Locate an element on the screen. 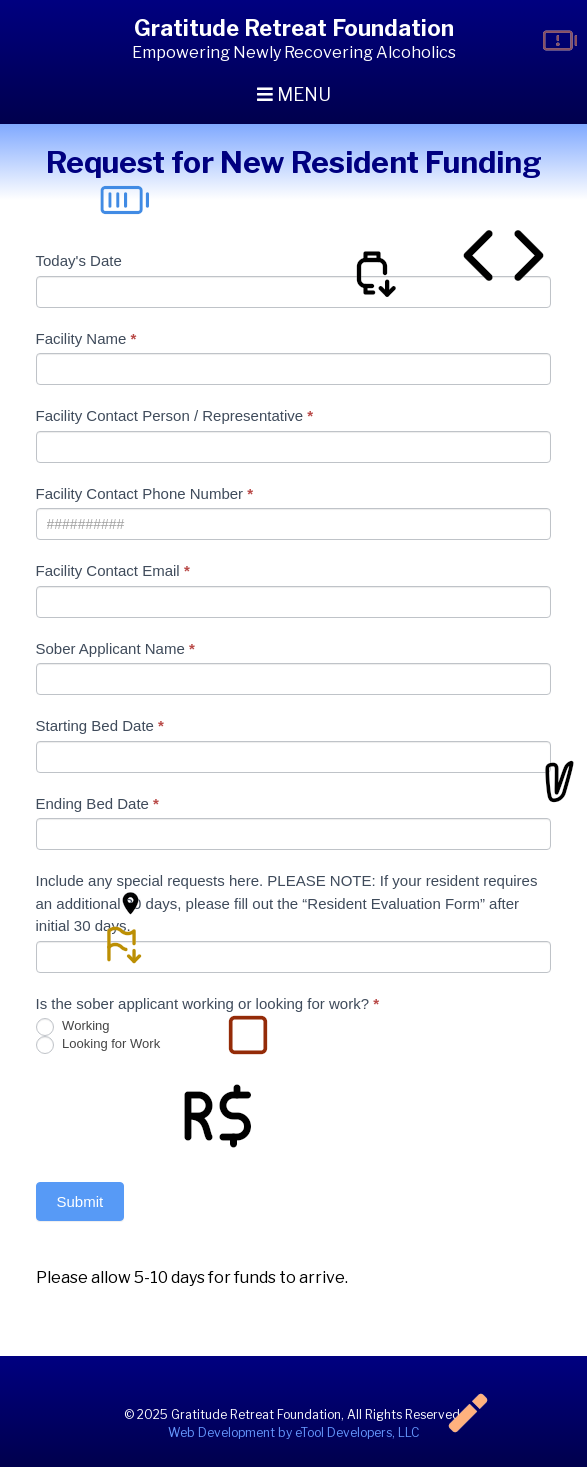 This screenshot has width=587, height=1467. lower priority or demote a flagged item is located at coordinates (121, 943).